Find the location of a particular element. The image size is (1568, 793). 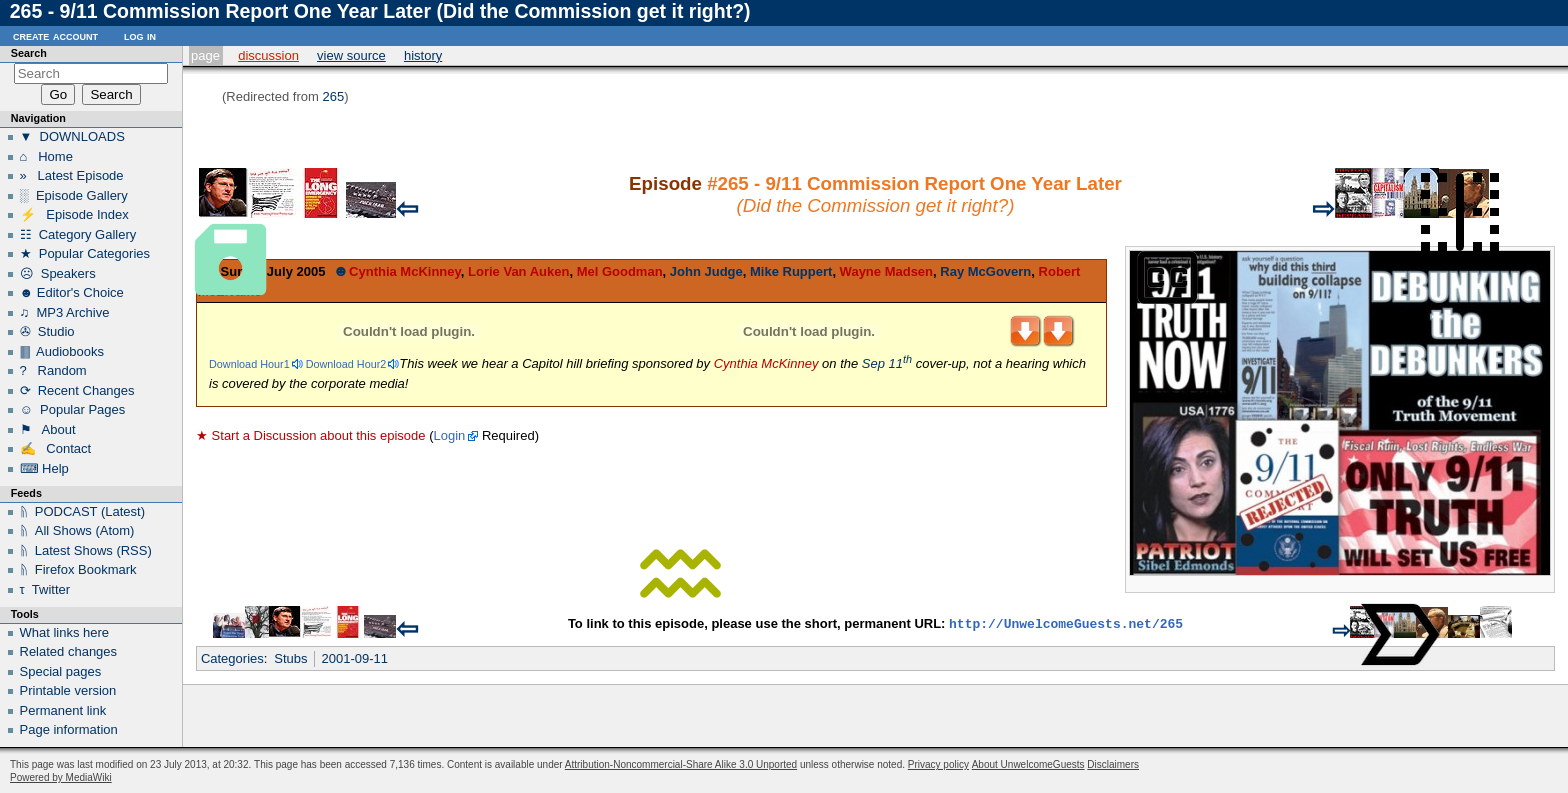

indicates aquarius zodiac sign is located at coordinates (680, 573).